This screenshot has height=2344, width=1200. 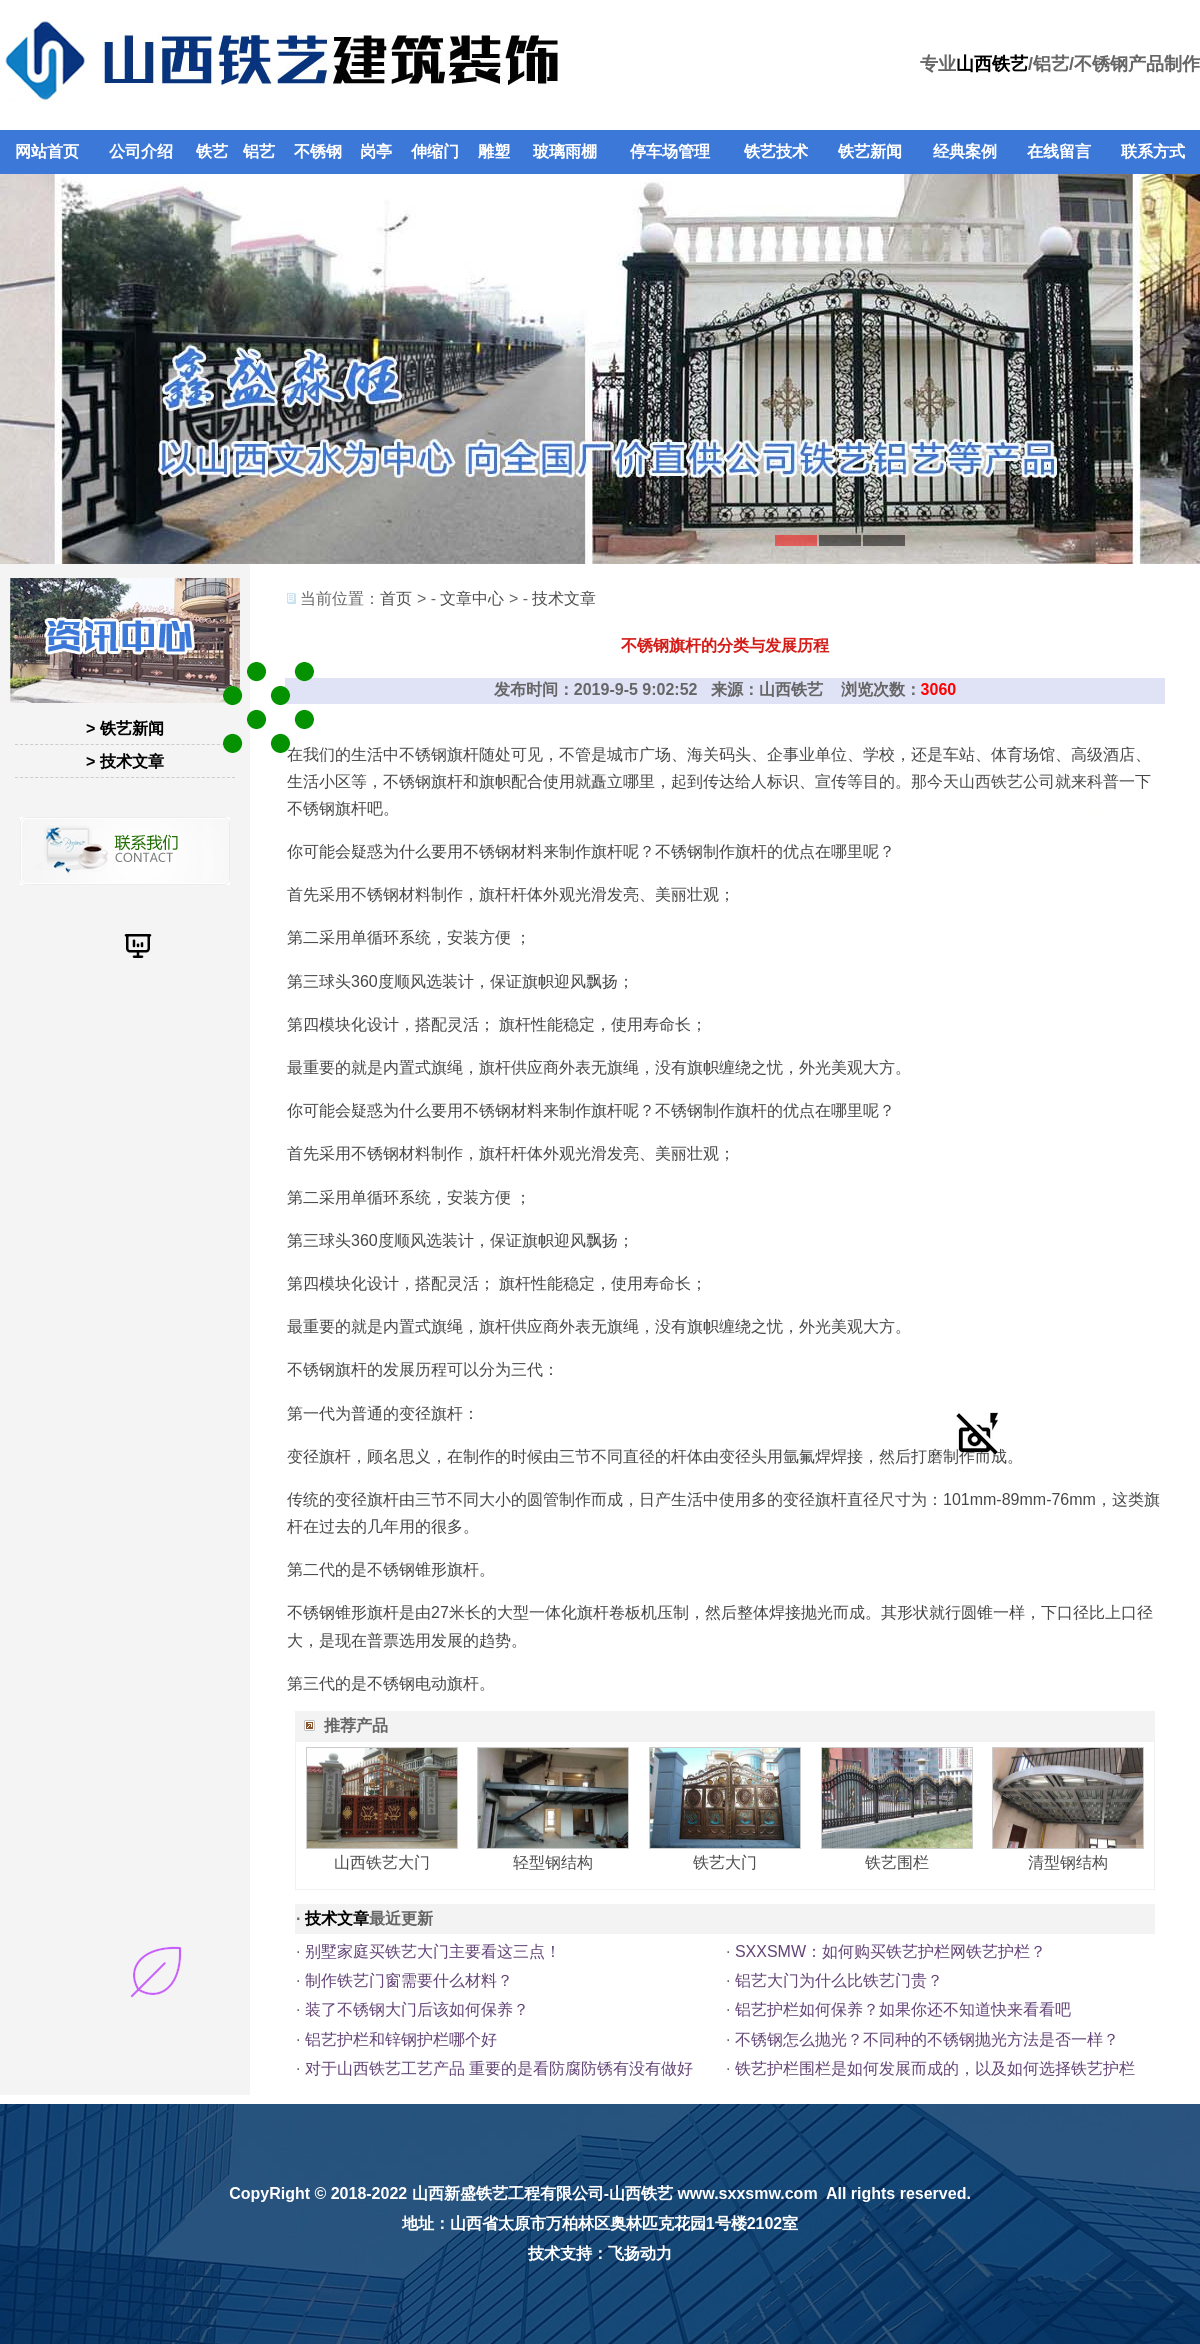 I want to click on view presentation analytics, so click(x=138, y=946).